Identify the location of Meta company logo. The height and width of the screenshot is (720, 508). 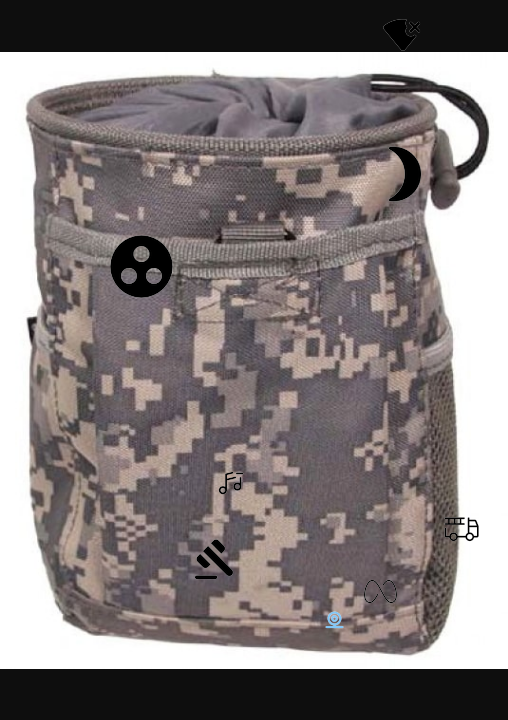
(380, 591).